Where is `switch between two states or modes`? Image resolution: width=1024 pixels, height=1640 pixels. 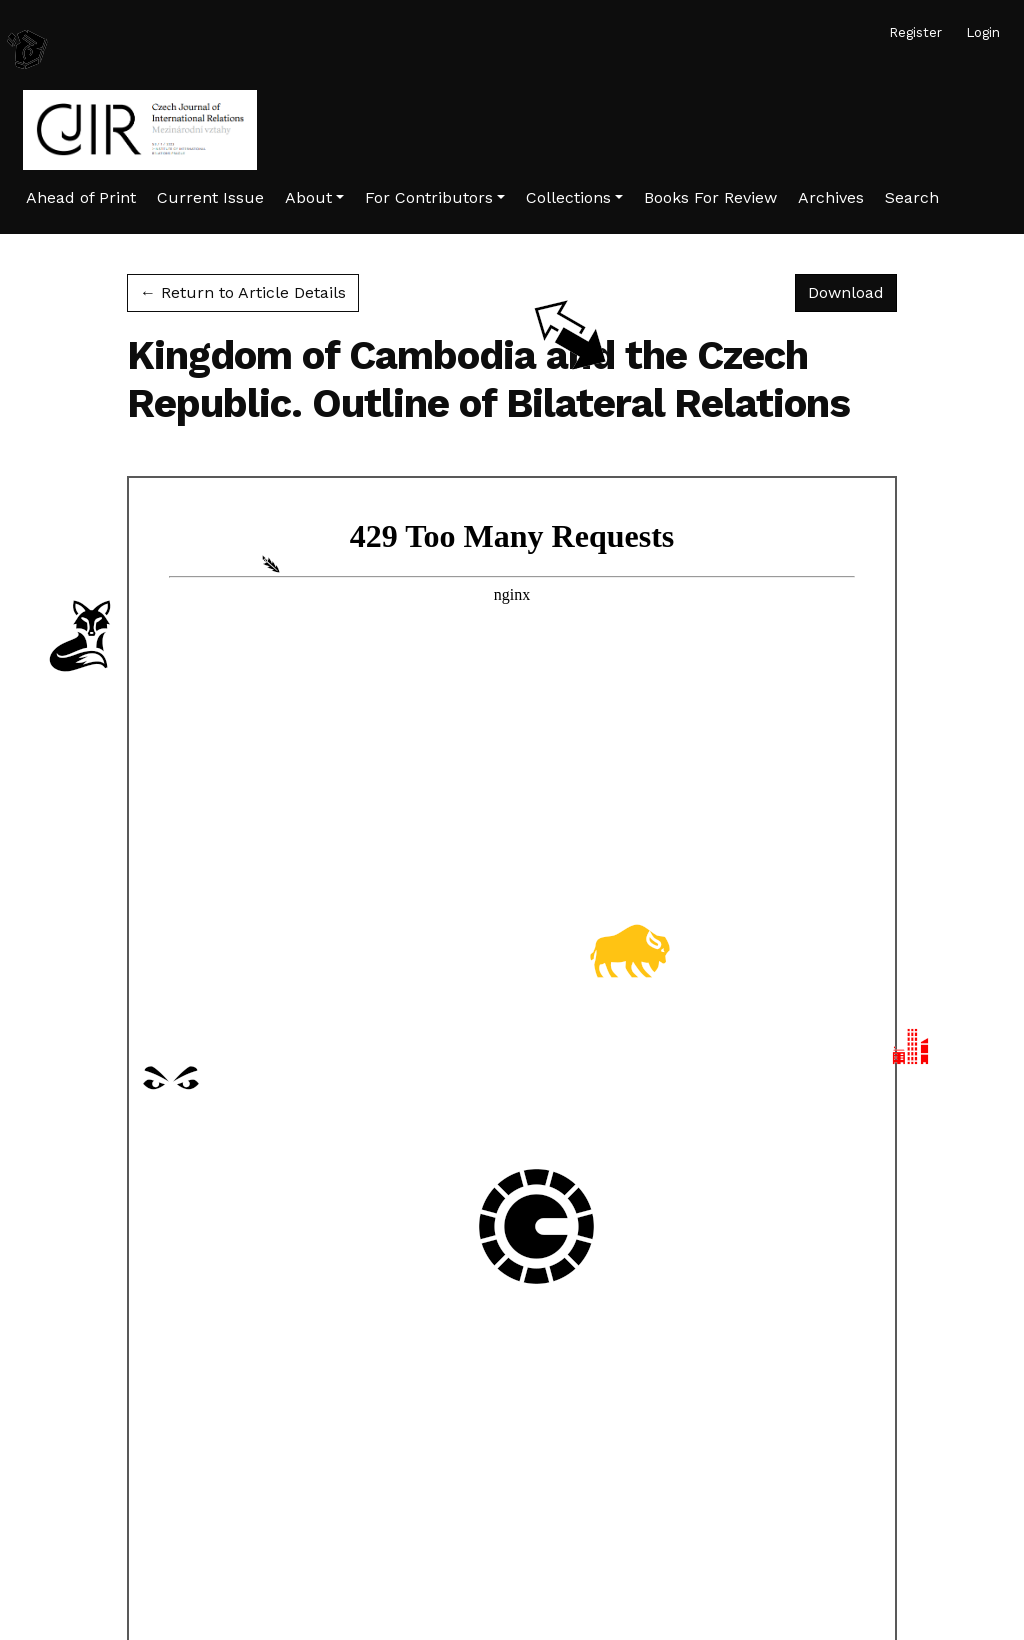 switch between two states or modes is located at coordinates (570, 335).